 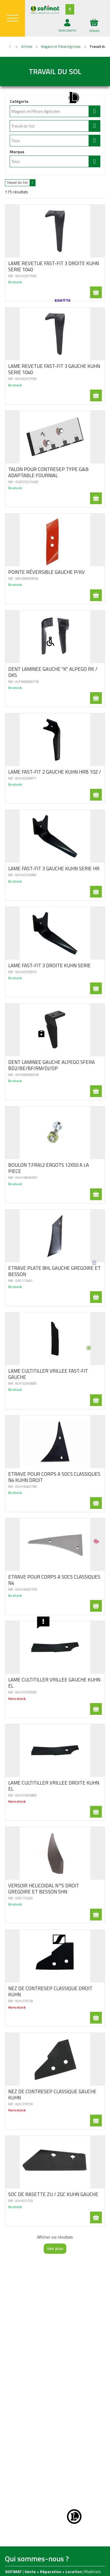 I want to click on launch League of Legends, so click(x=74, y=98).